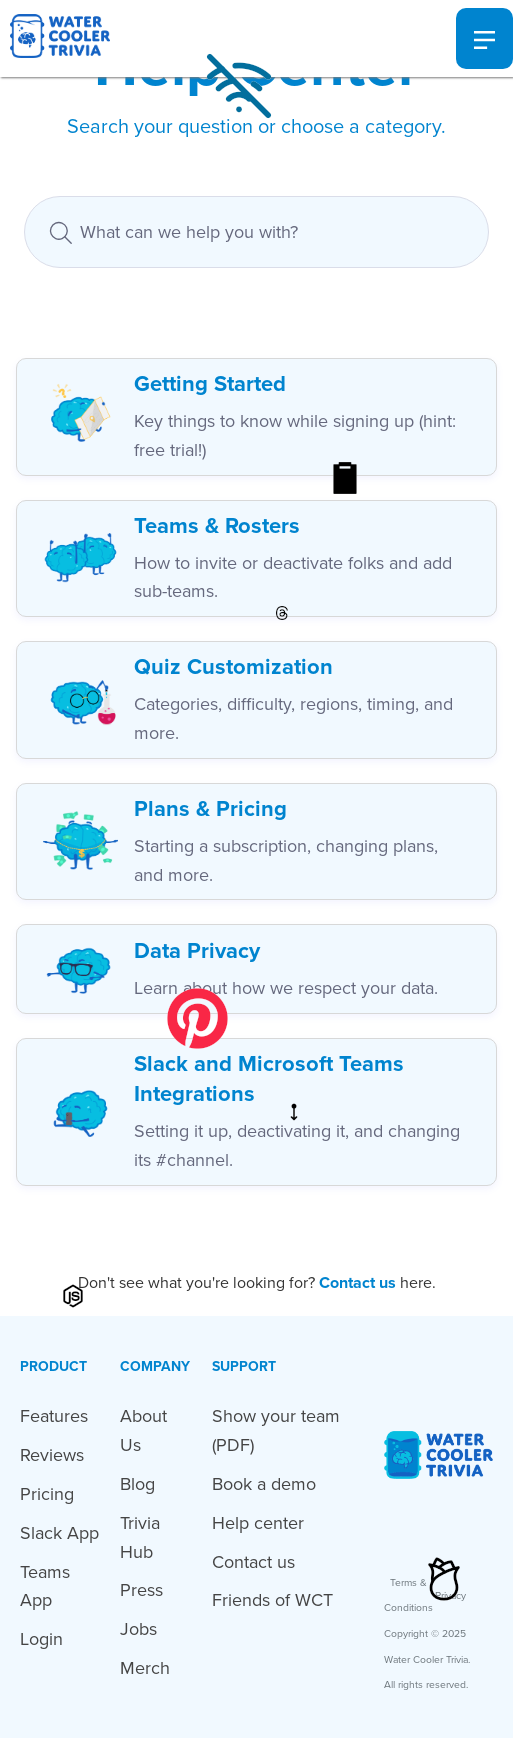  I want to click on Node.js runtime or server-side JavaScript indicator, so click(73, 1296).